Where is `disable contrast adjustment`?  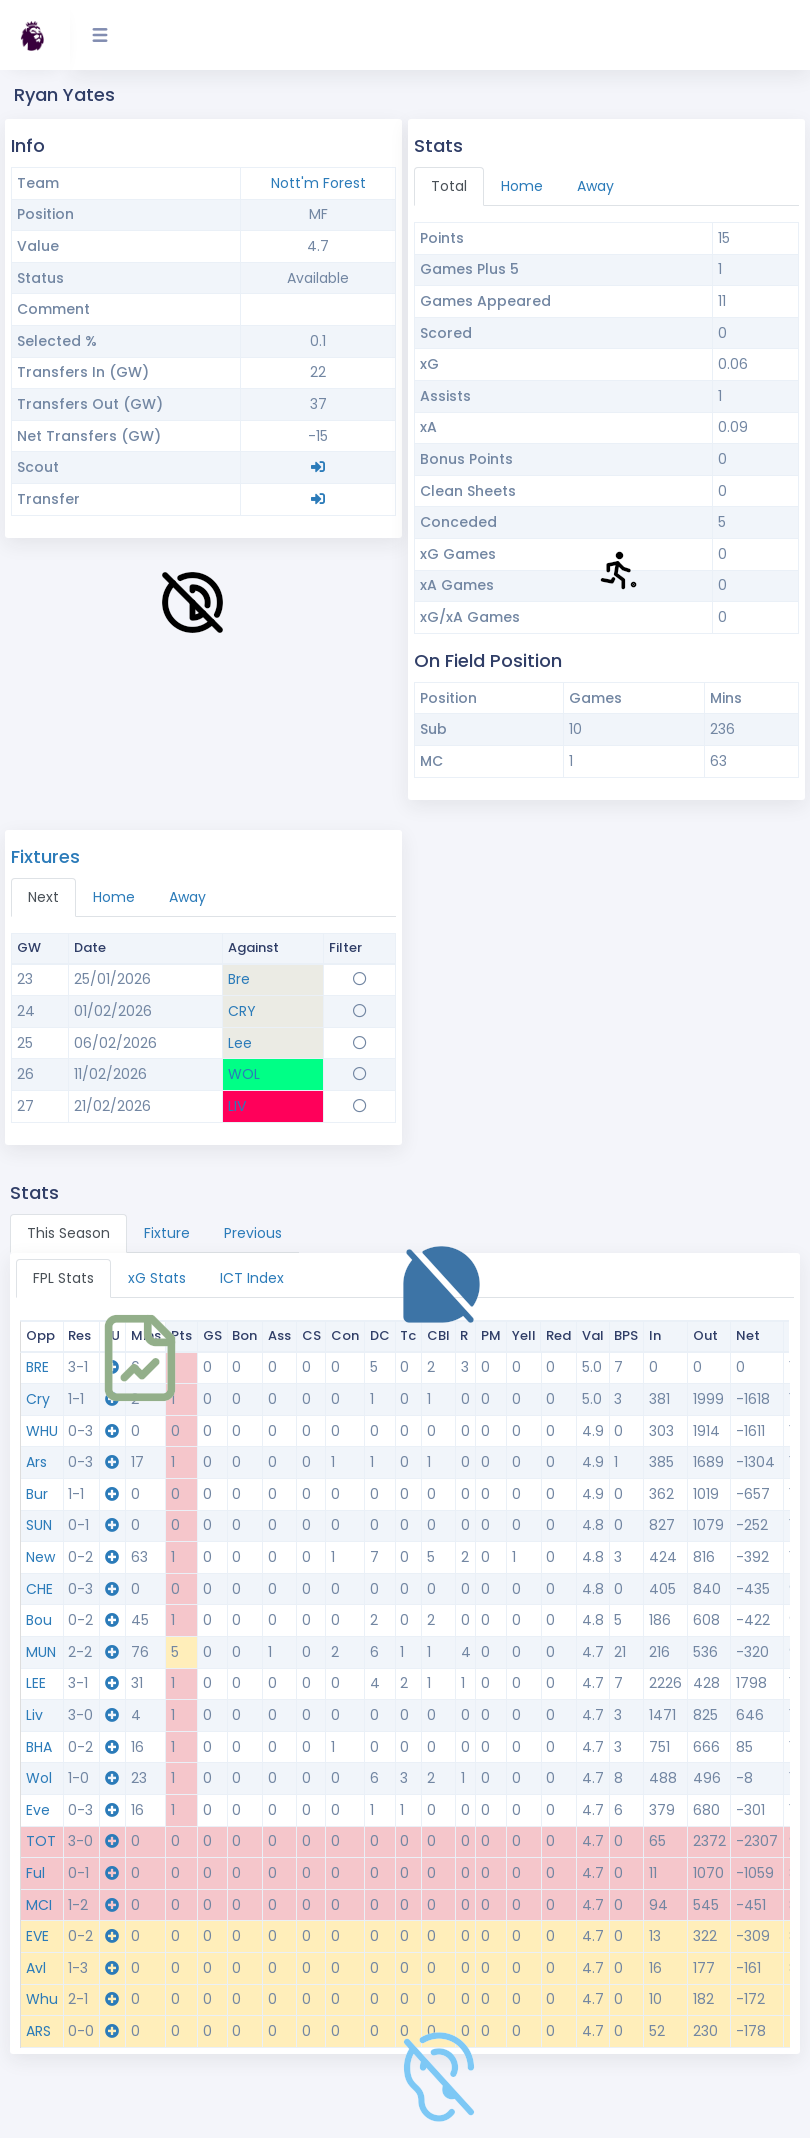
disable contrast adjustment is located at coordinates (192, 602).